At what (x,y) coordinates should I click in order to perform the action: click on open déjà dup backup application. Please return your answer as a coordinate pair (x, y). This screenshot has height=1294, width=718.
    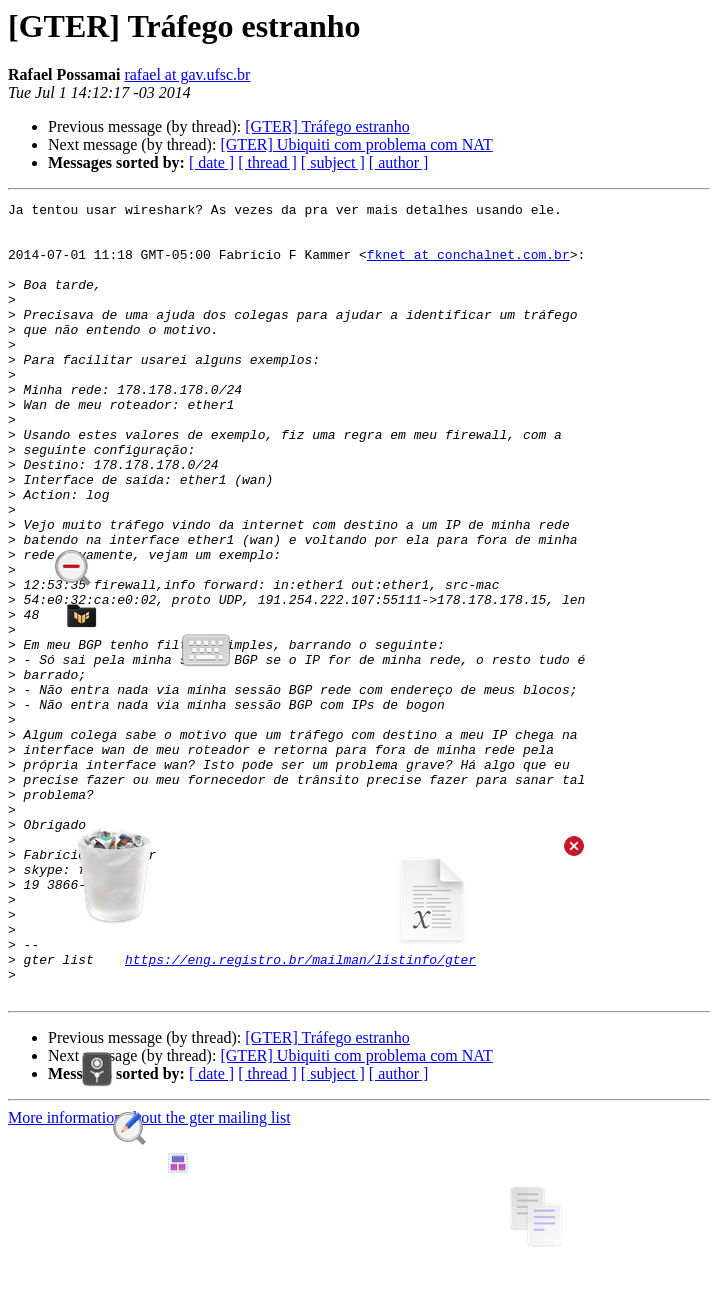
    Looking at the image, I should click on (97, 1069).